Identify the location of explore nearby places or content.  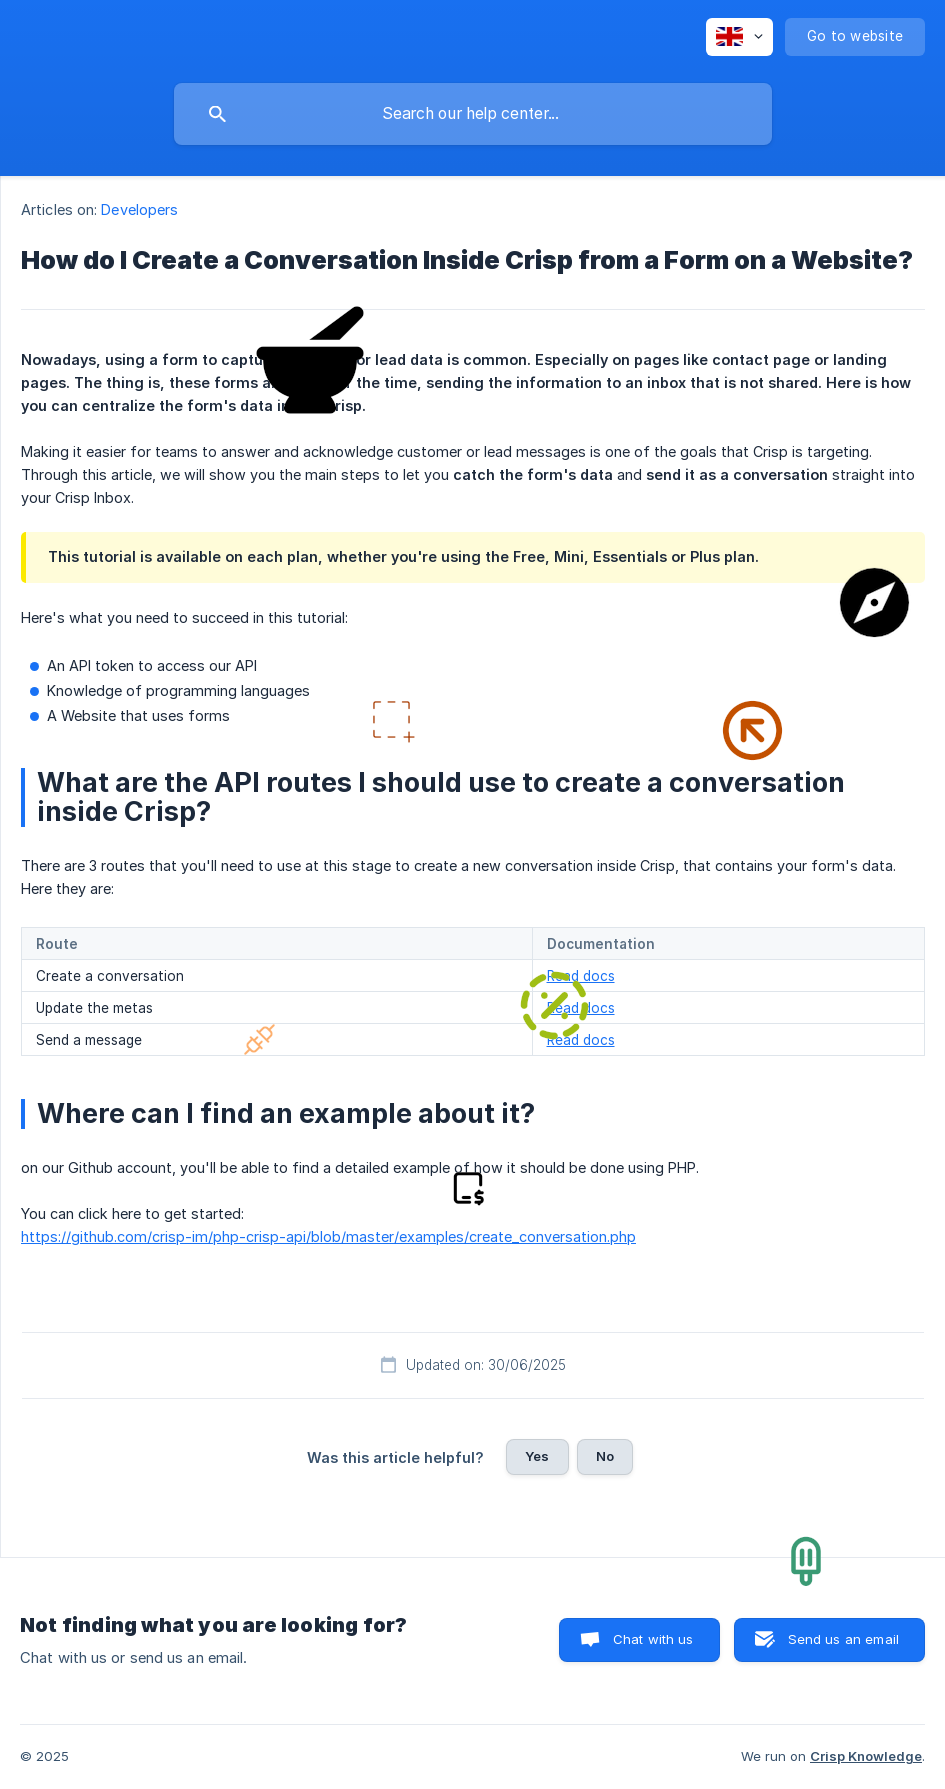
(874, 602).